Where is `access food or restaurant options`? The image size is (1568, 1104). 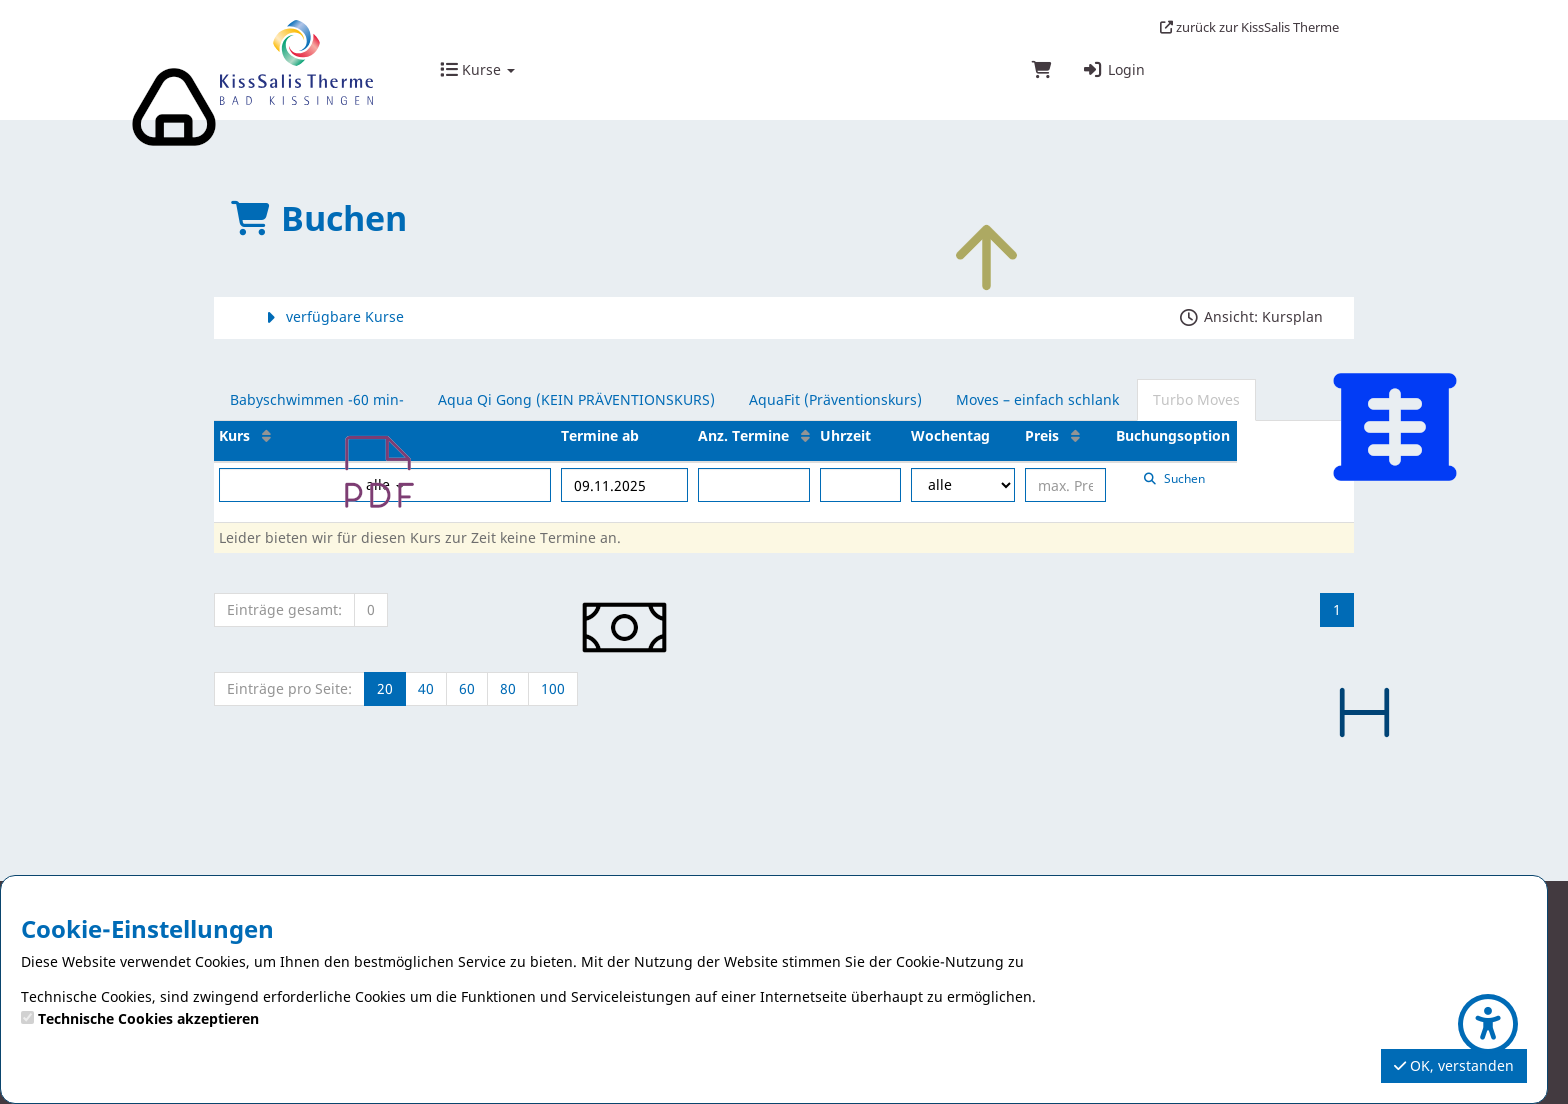
access food or restaurant options is located at coordinates (174, 107).